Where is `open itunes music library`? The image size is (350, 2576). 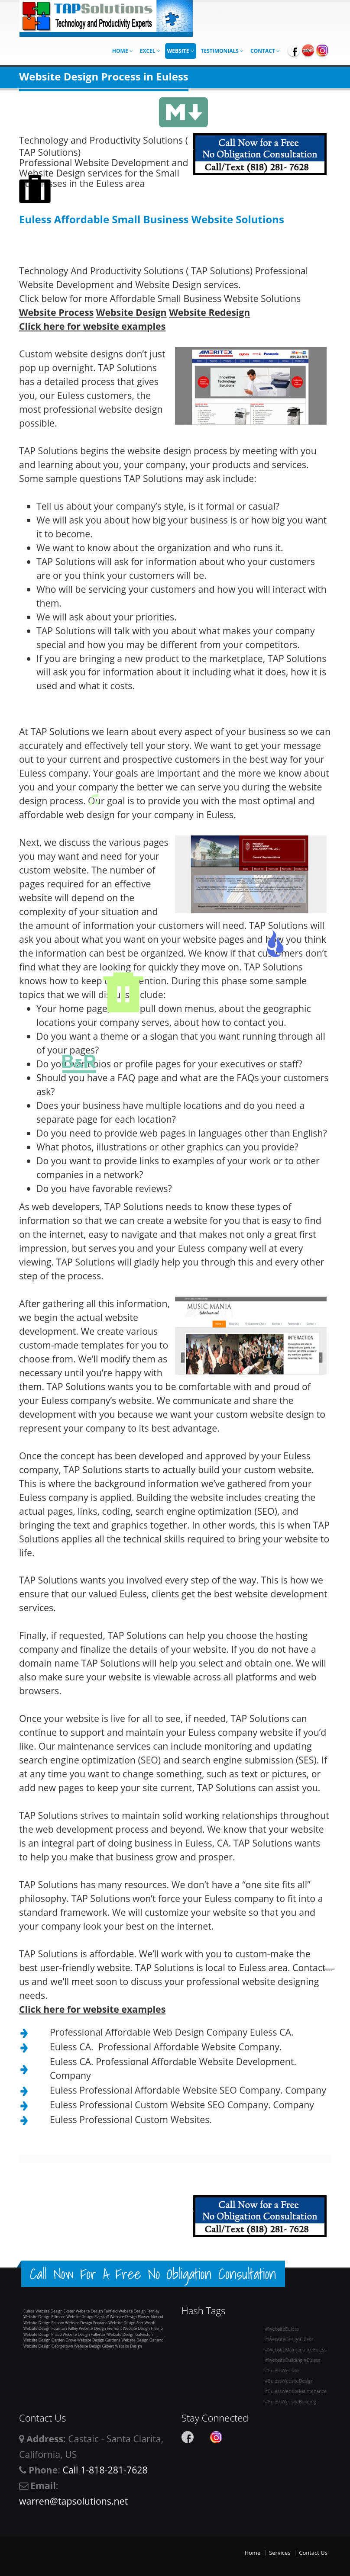
open itunes music library is located at coordinates (94, 800).